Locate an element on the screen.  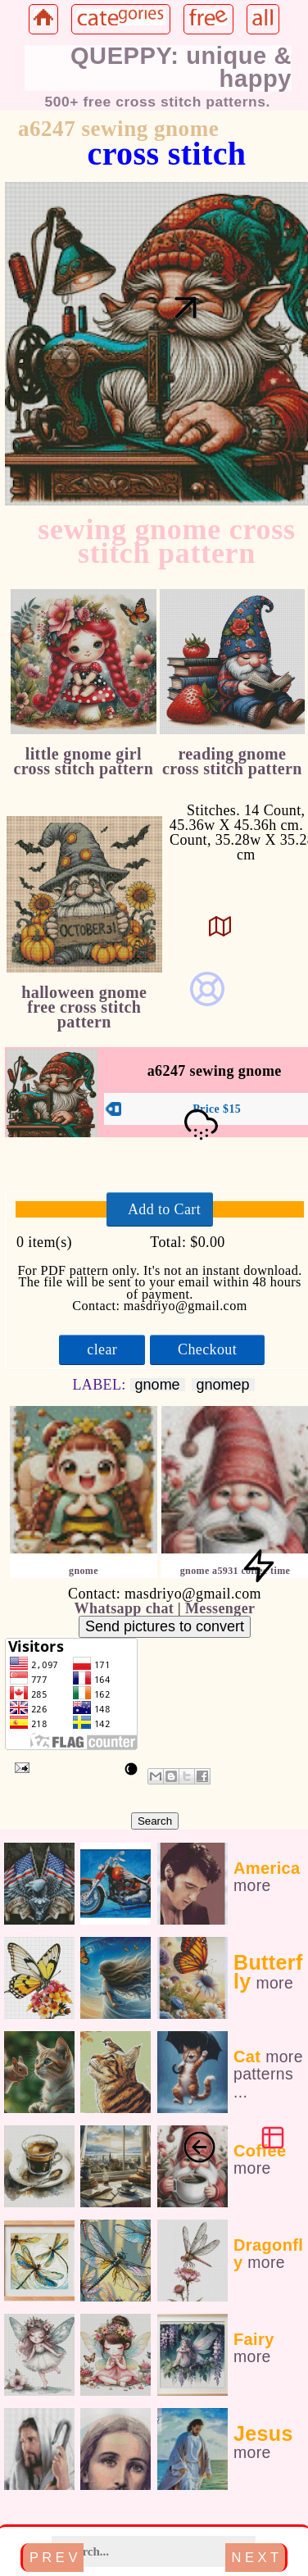
go back to the previous screen is located at coordinates (199, 2147).